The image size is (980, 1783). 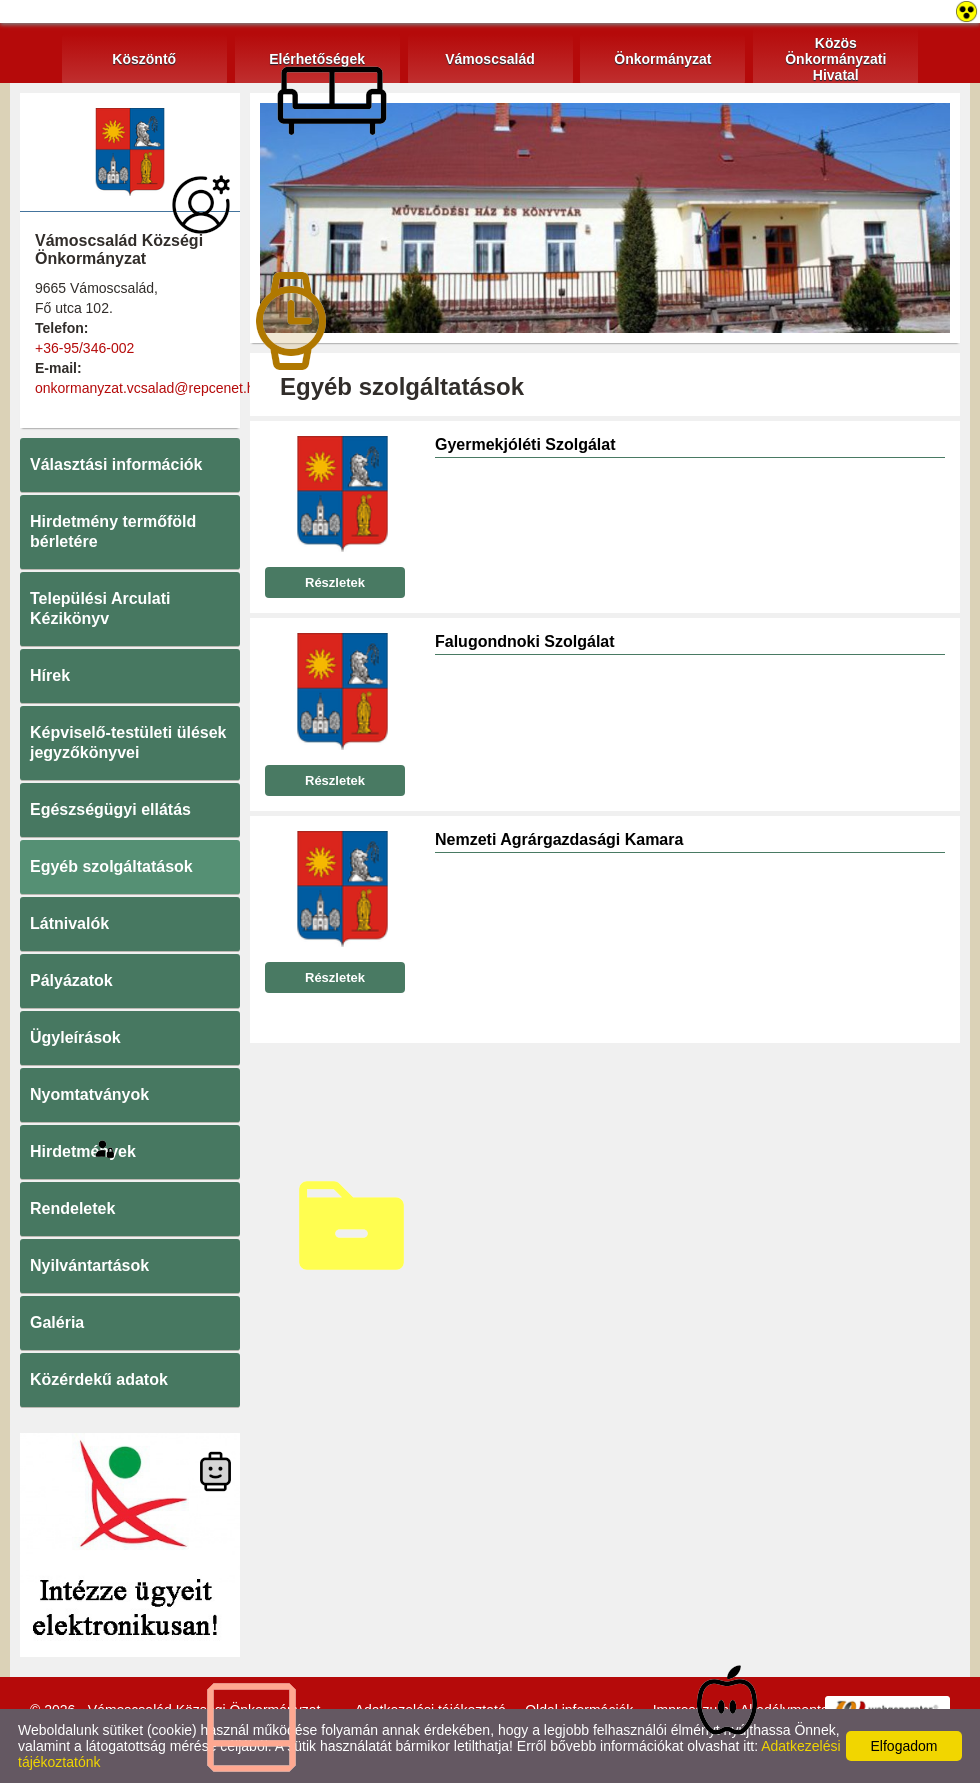 What do you see at coordinates (215, 1471) in the screenshot?
I see `access building block or construction features` at bounding box center [215, 1471].